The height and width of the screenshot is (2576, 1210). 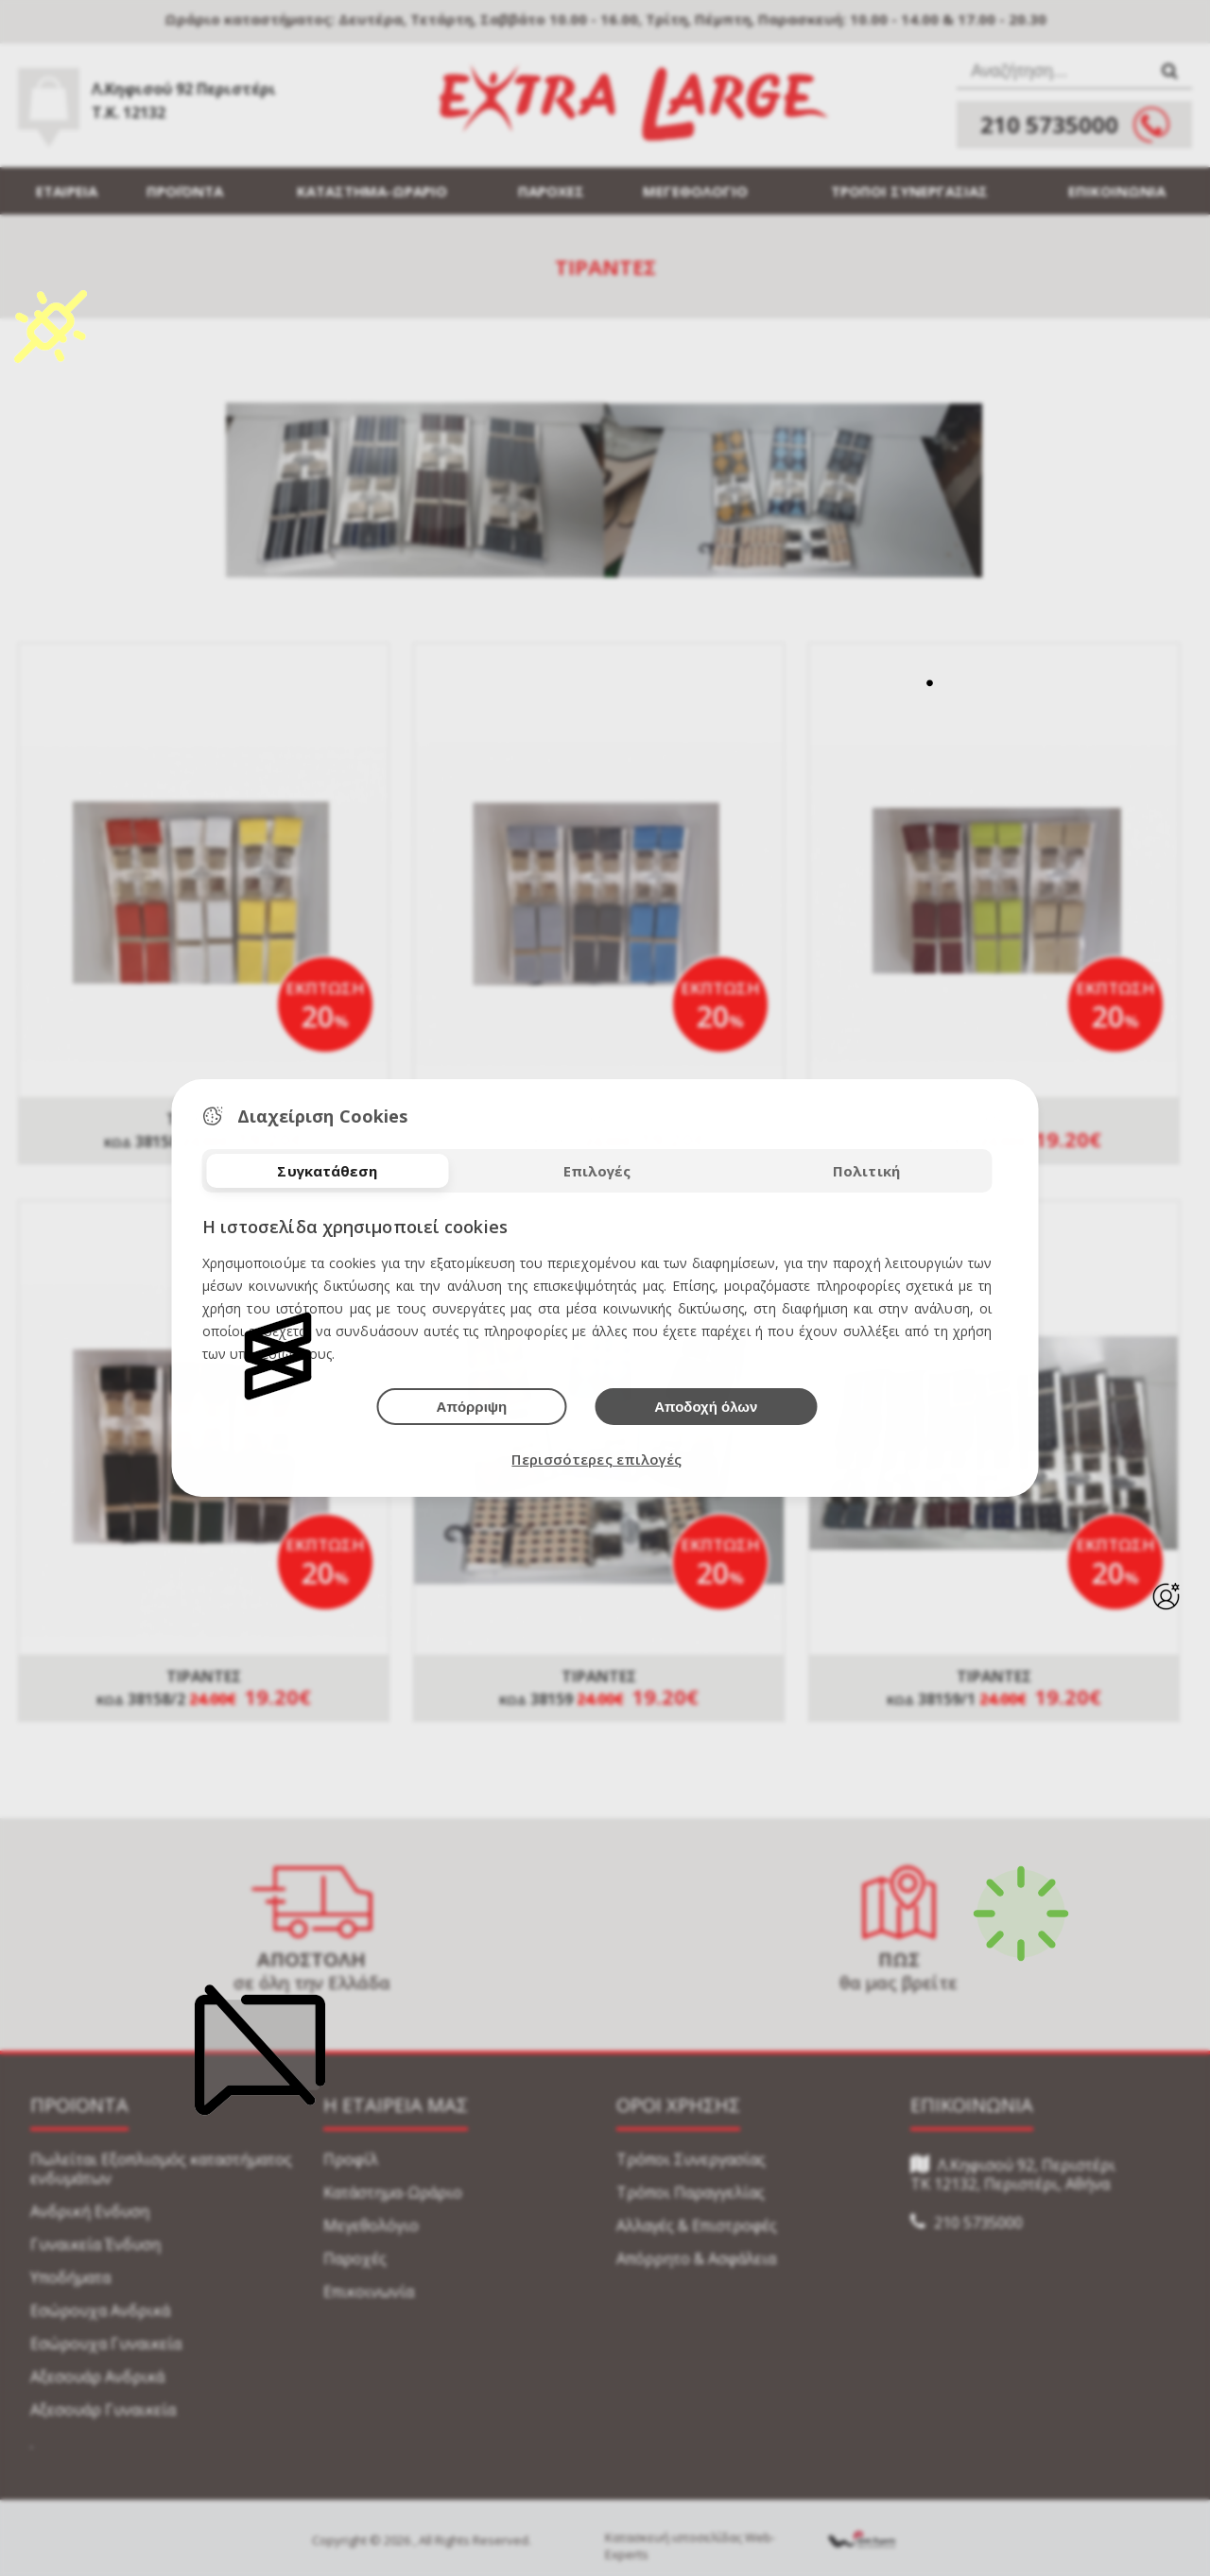 I want to click on mute or disable chat notifications, so click(x=260, y=2045).